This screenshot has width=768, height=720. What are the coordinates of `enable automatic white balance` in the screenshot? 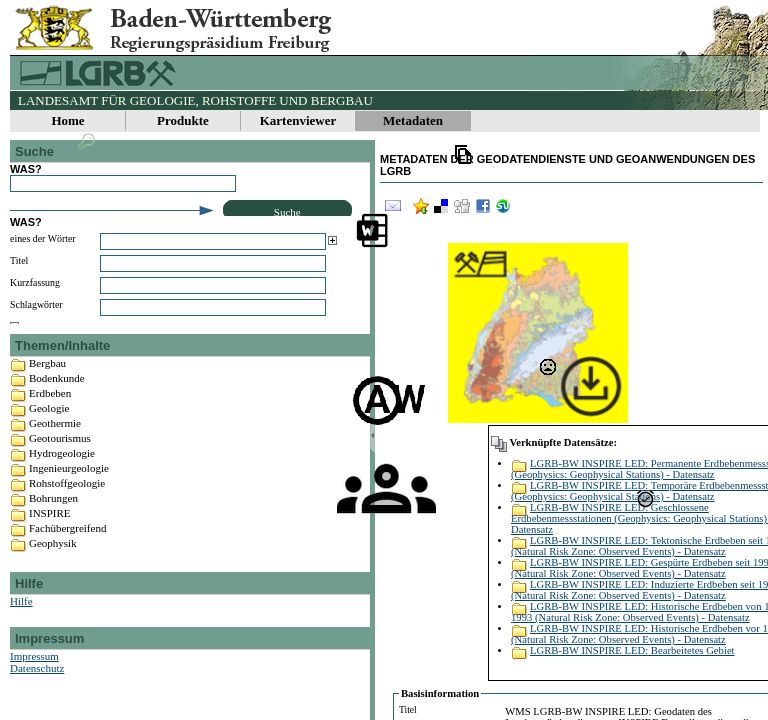 It's located at (389, 400).